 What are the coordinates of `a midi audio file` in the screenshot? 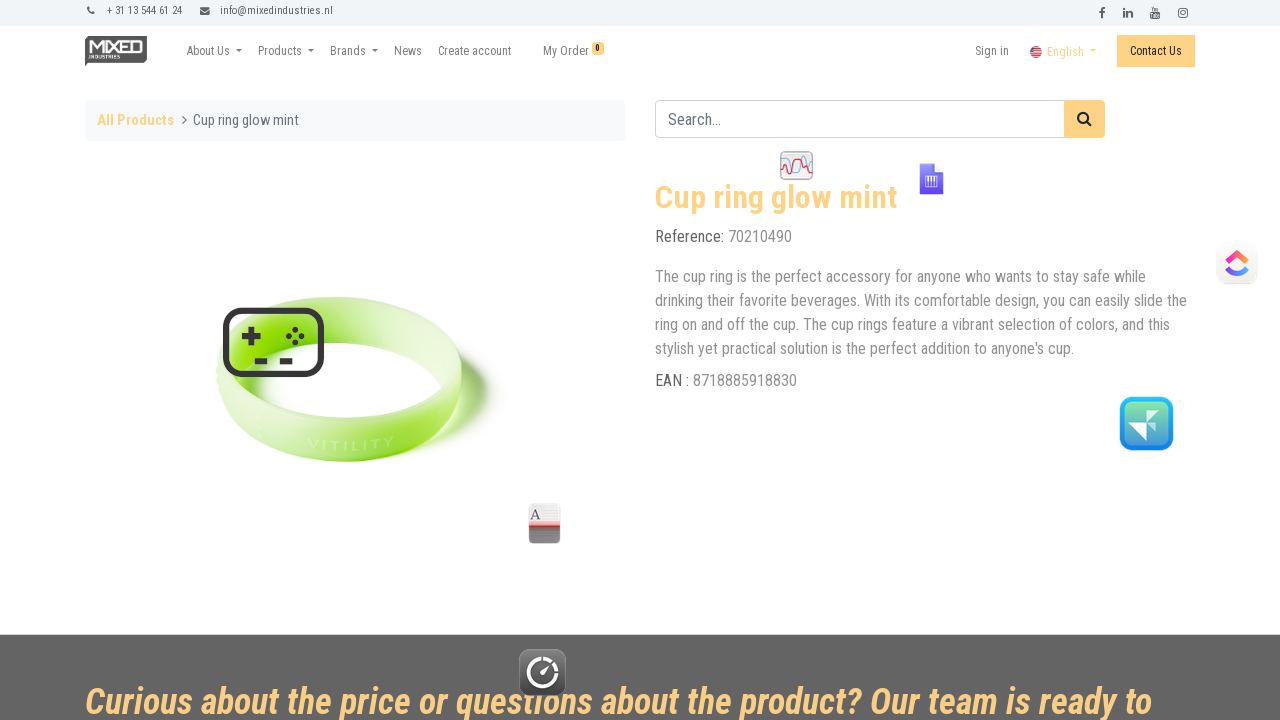 It's located at (931, 179).